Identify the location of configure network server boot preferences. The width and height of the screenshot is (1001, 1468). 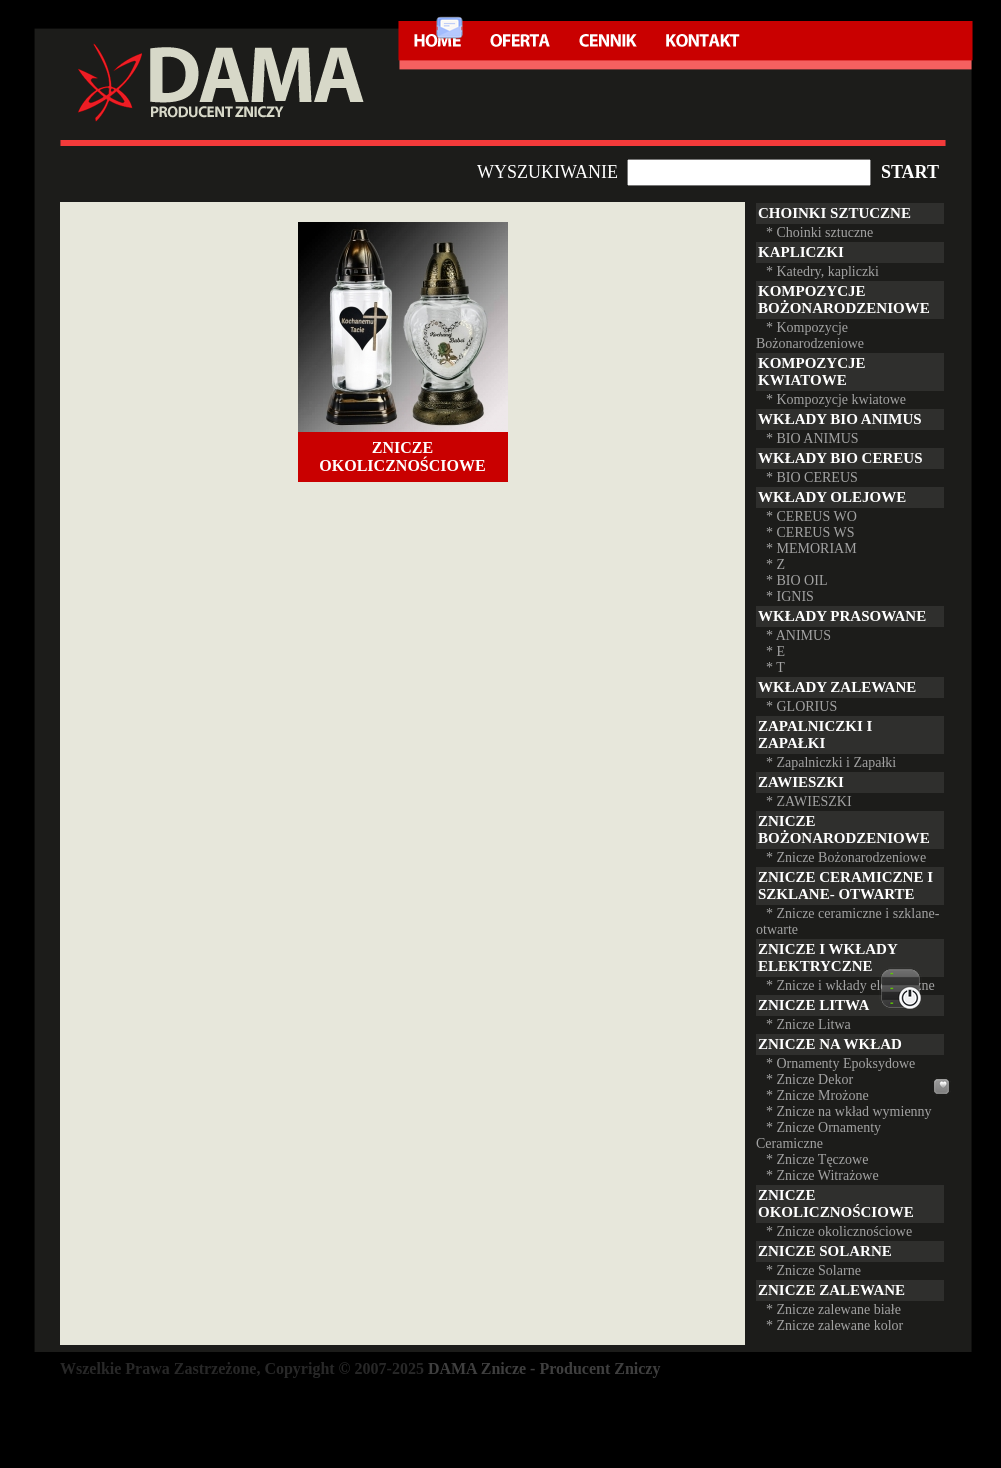
(900, 988).